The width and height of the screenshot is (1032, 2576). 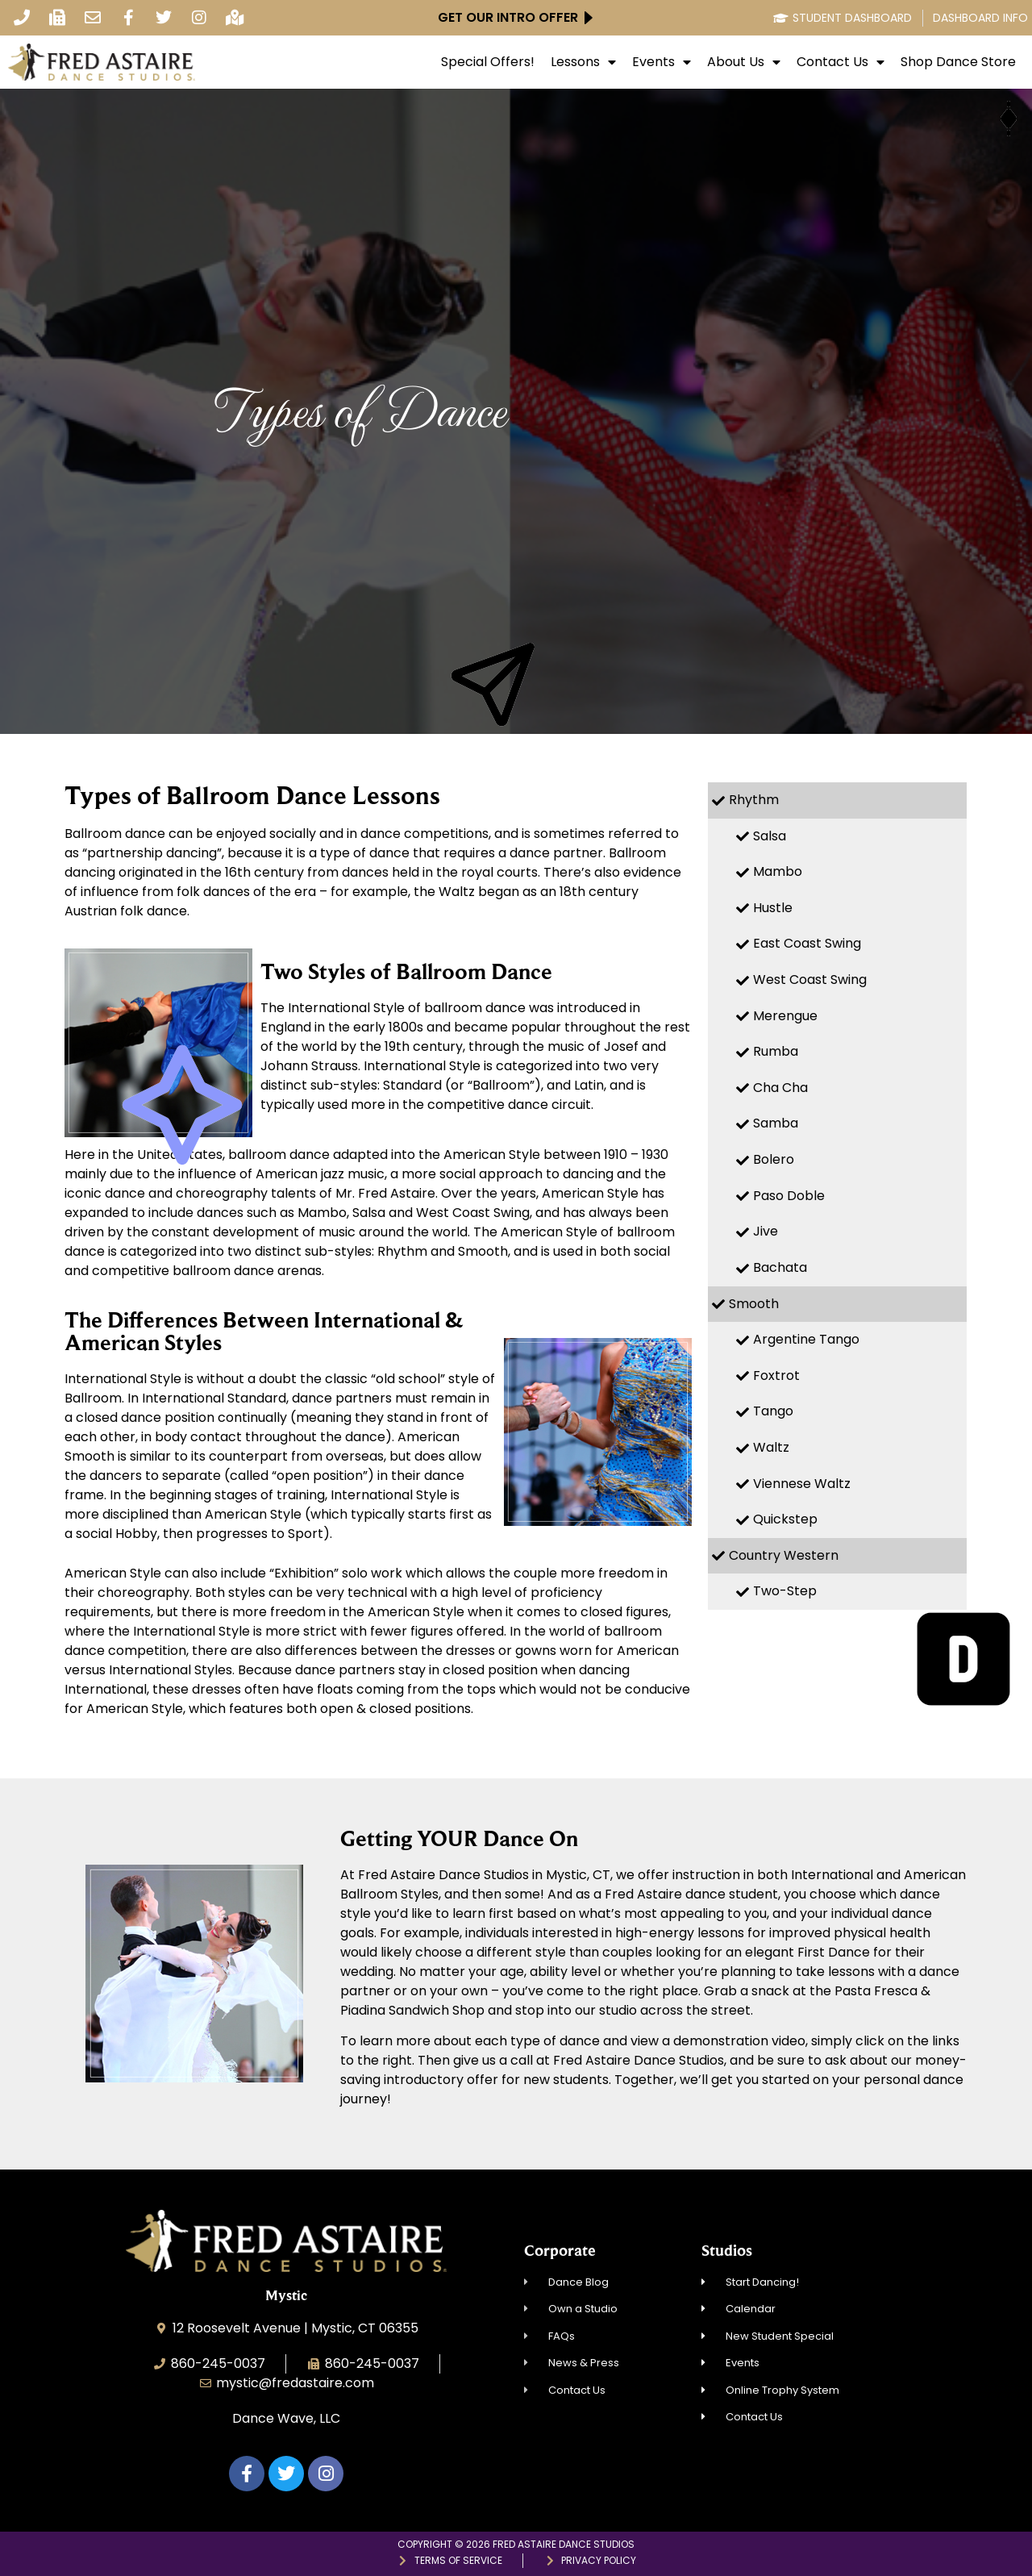 I want to click on indicates items or options starting with the letter D, so click(x=963, y=1659).